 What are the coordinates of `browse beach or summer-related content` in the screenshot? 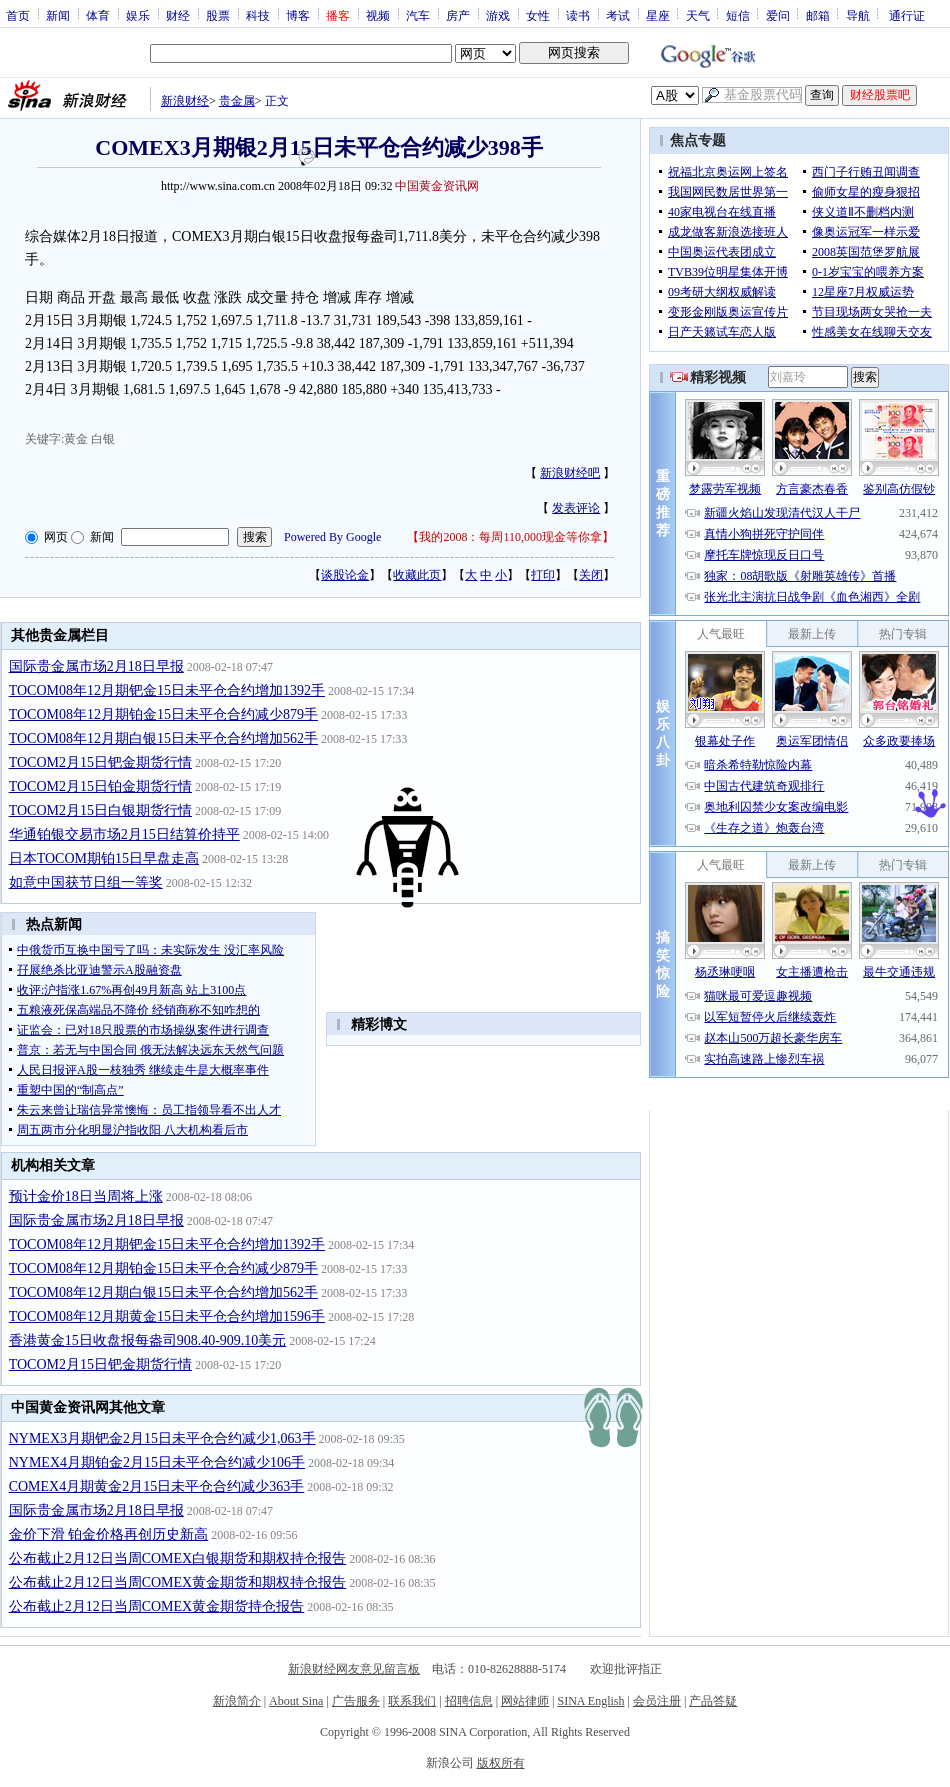 It's located at (613, 1417).